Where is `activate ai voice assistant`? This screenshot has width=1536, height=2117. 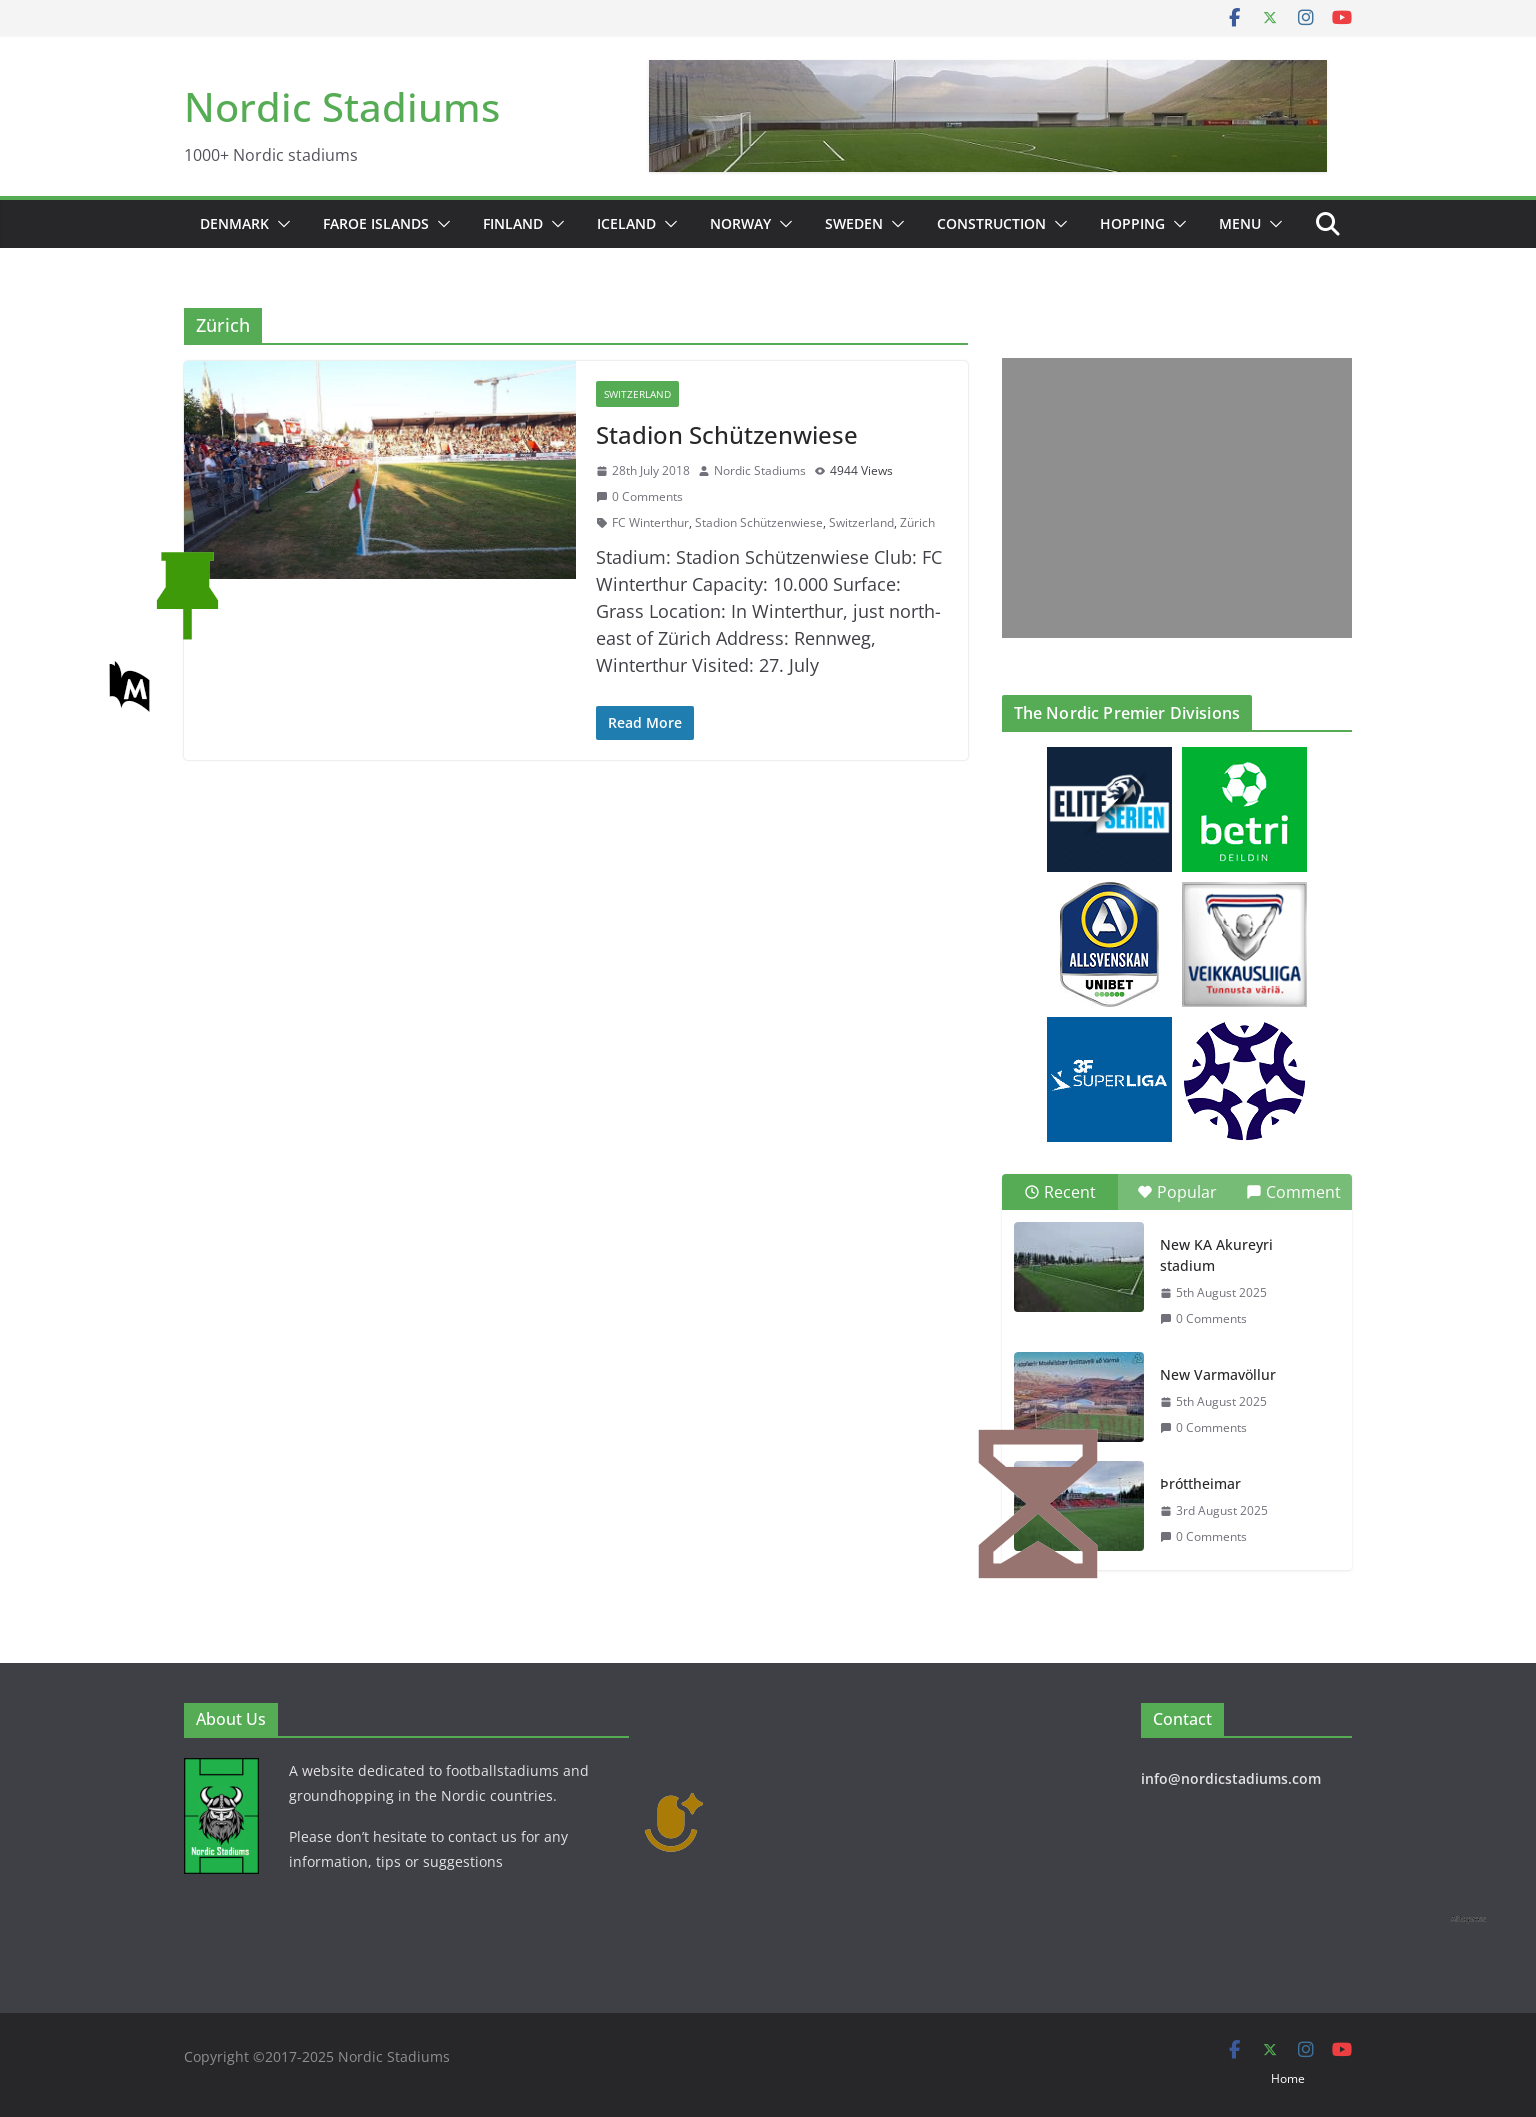 activate ai voice assistant is located at coordinates (671, 1825).